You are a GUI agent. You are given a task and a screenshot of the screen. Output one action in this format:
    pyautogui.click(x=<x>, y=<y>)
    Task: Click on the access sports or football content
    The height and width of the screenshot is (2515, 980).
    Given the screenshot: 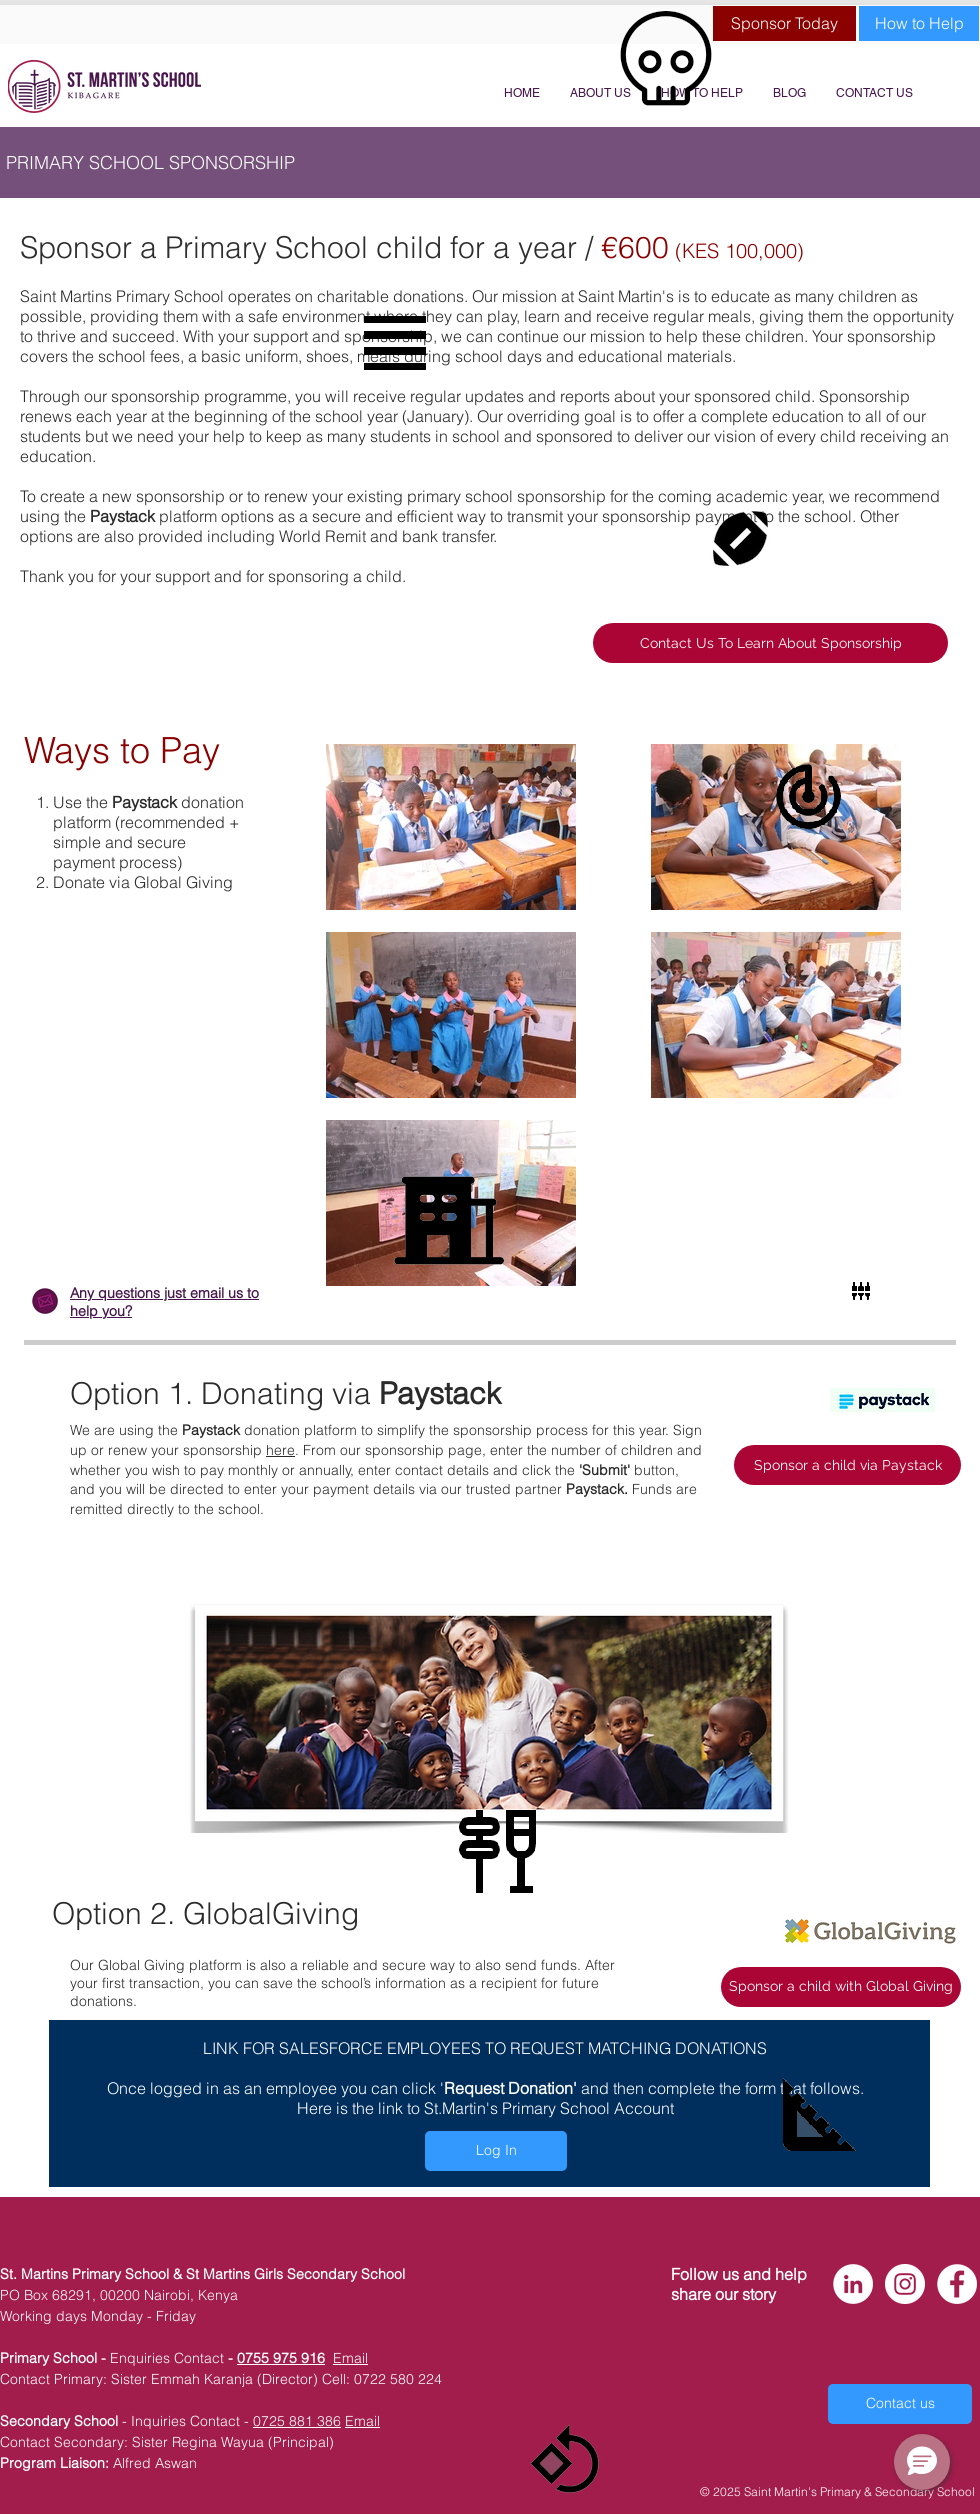 What is the action you would take?
    pyautogui.click(x=740, y=538)
    